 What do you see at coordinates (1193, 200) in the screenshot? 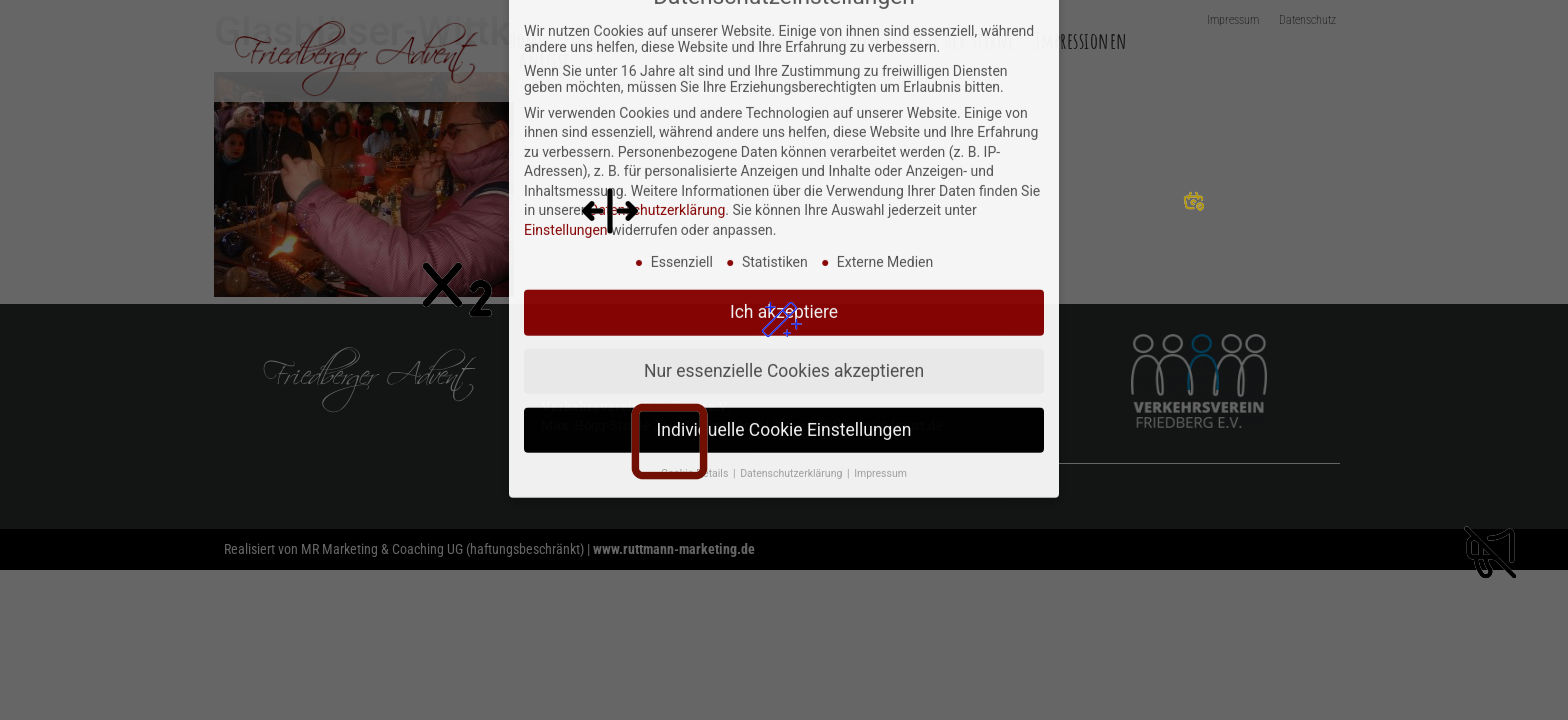
I see `view pickup location for your basket` at bounding box center [1193, 200].